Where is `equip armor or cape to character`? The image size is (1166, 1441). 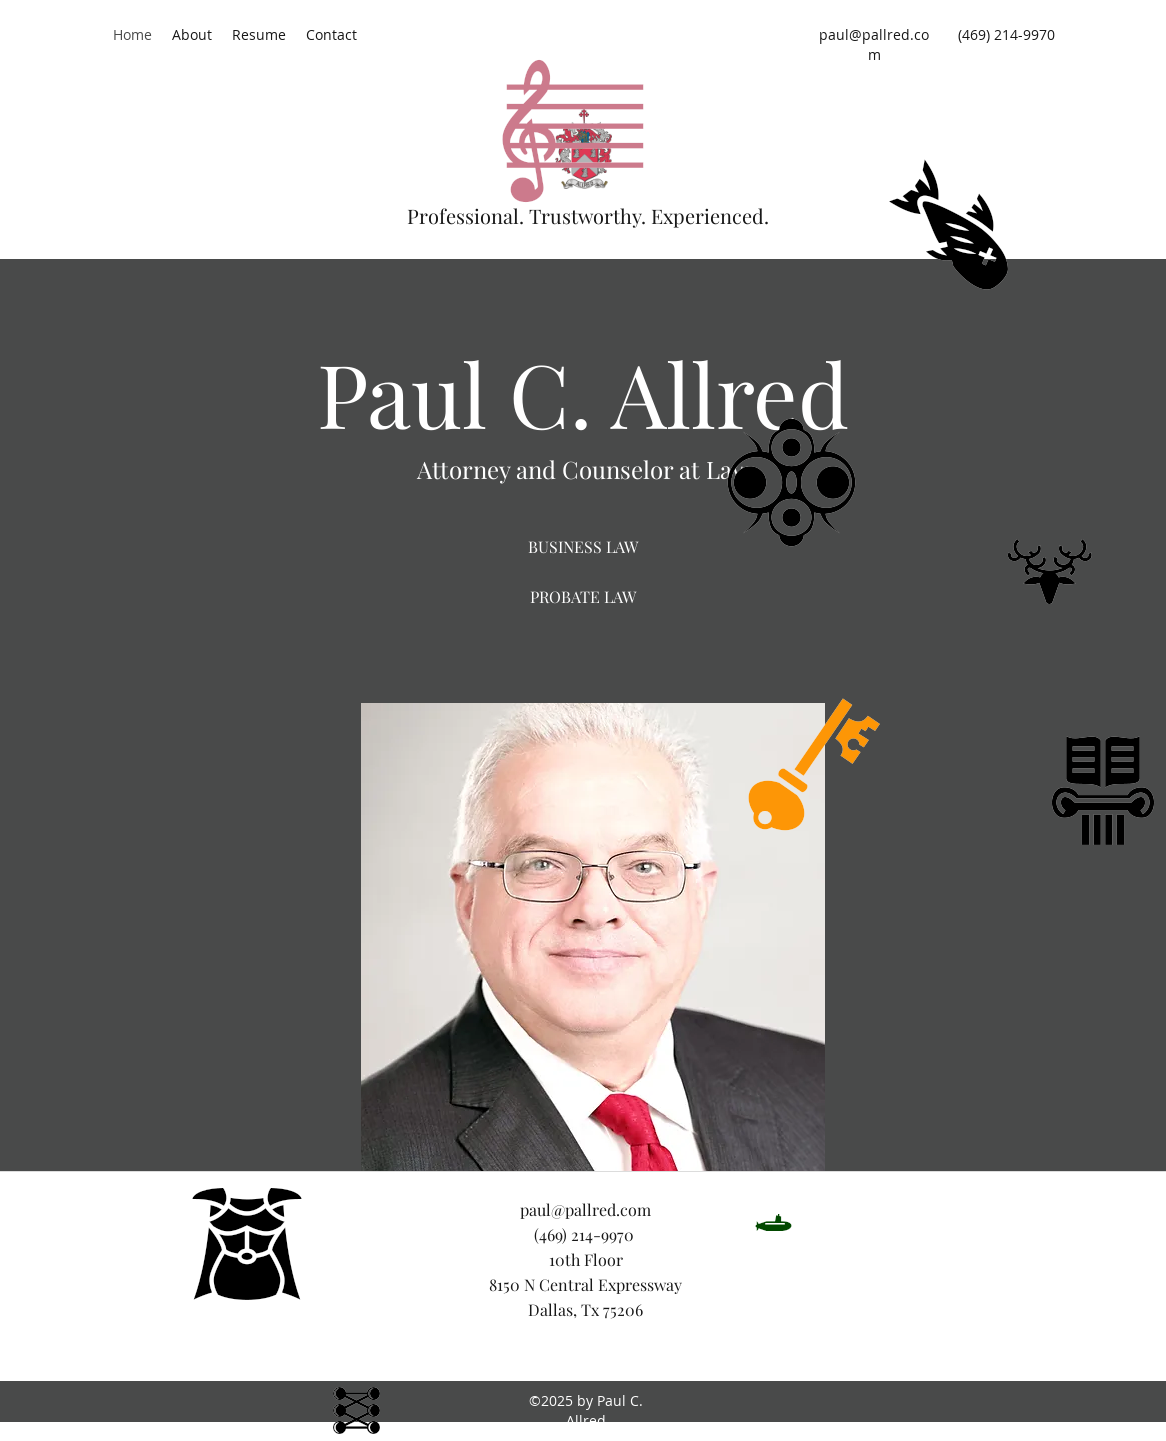
equip armor or cape to character is located at coordinates (247, 1243).